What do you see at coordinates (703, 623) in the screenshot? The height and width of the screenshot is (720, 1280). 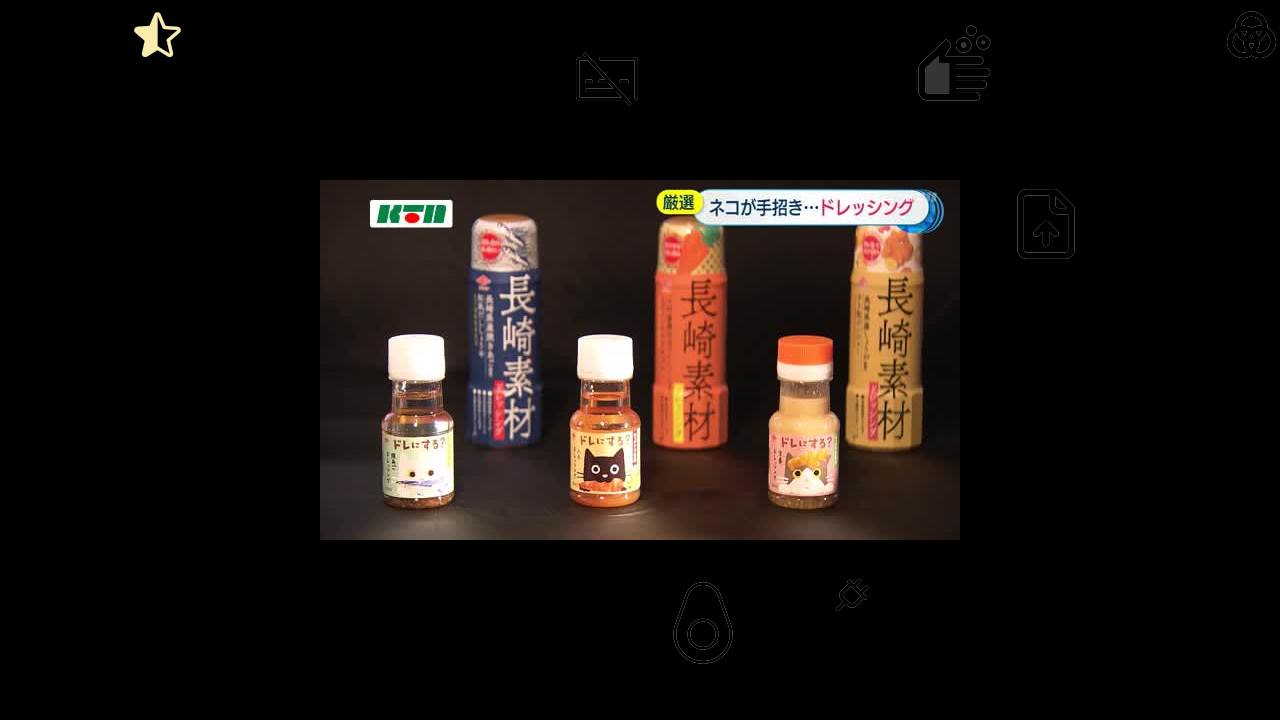 I see `indicates healthy or vegetarian food options` at bounding box center [703, 623].